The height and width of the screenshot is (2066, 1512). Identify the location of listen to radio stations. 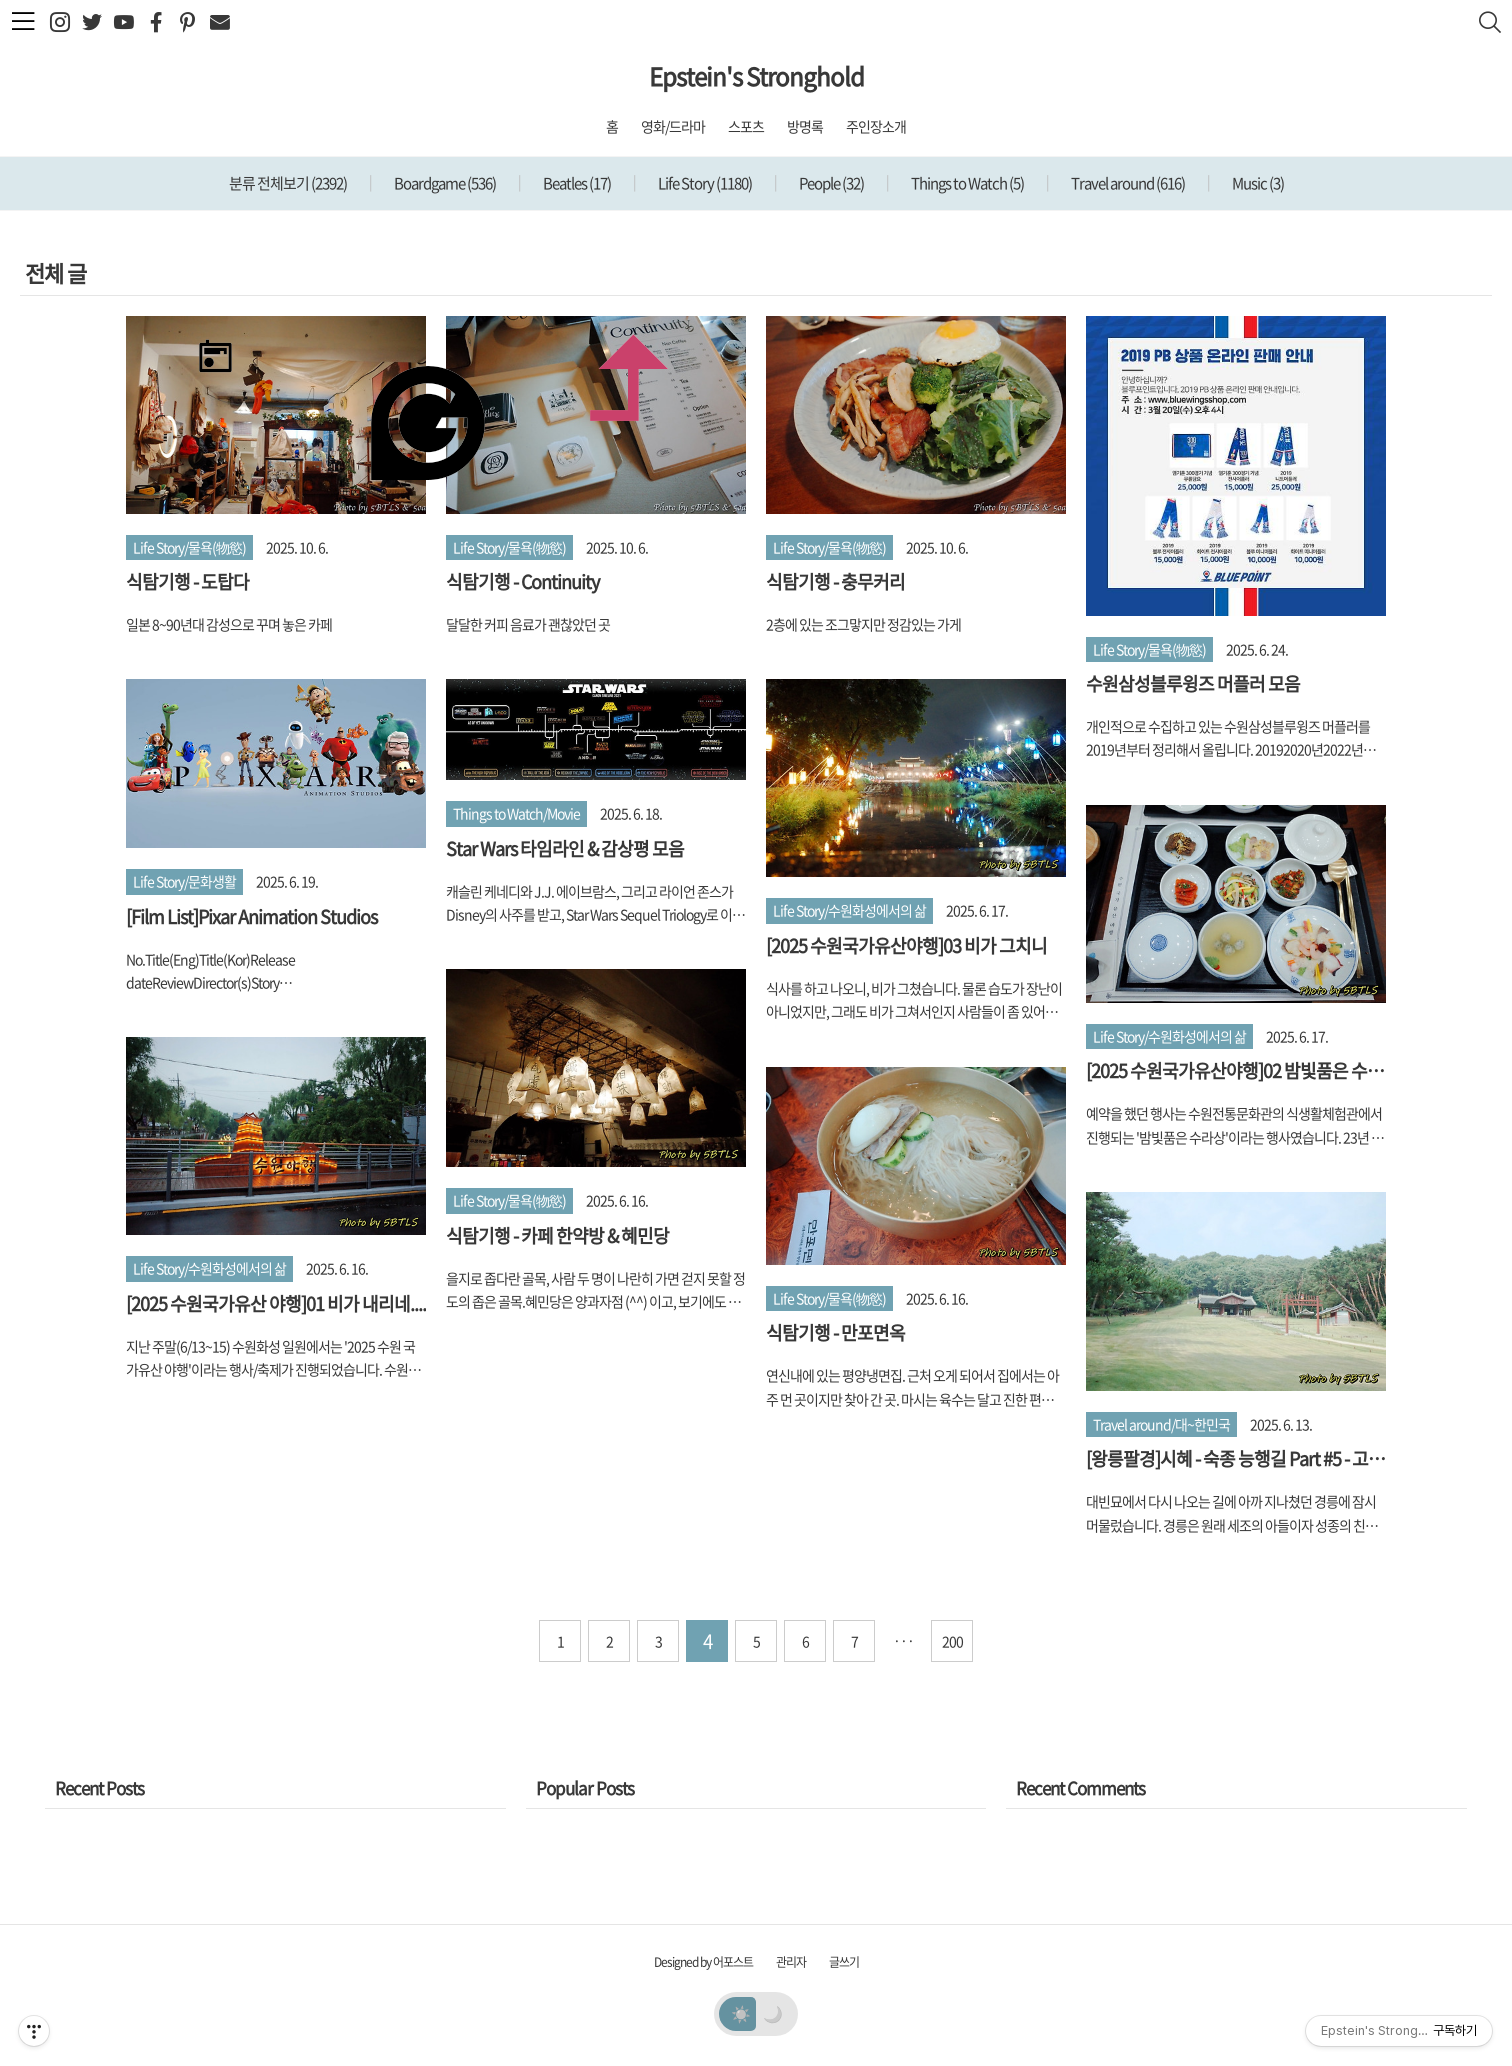
(215, 357).